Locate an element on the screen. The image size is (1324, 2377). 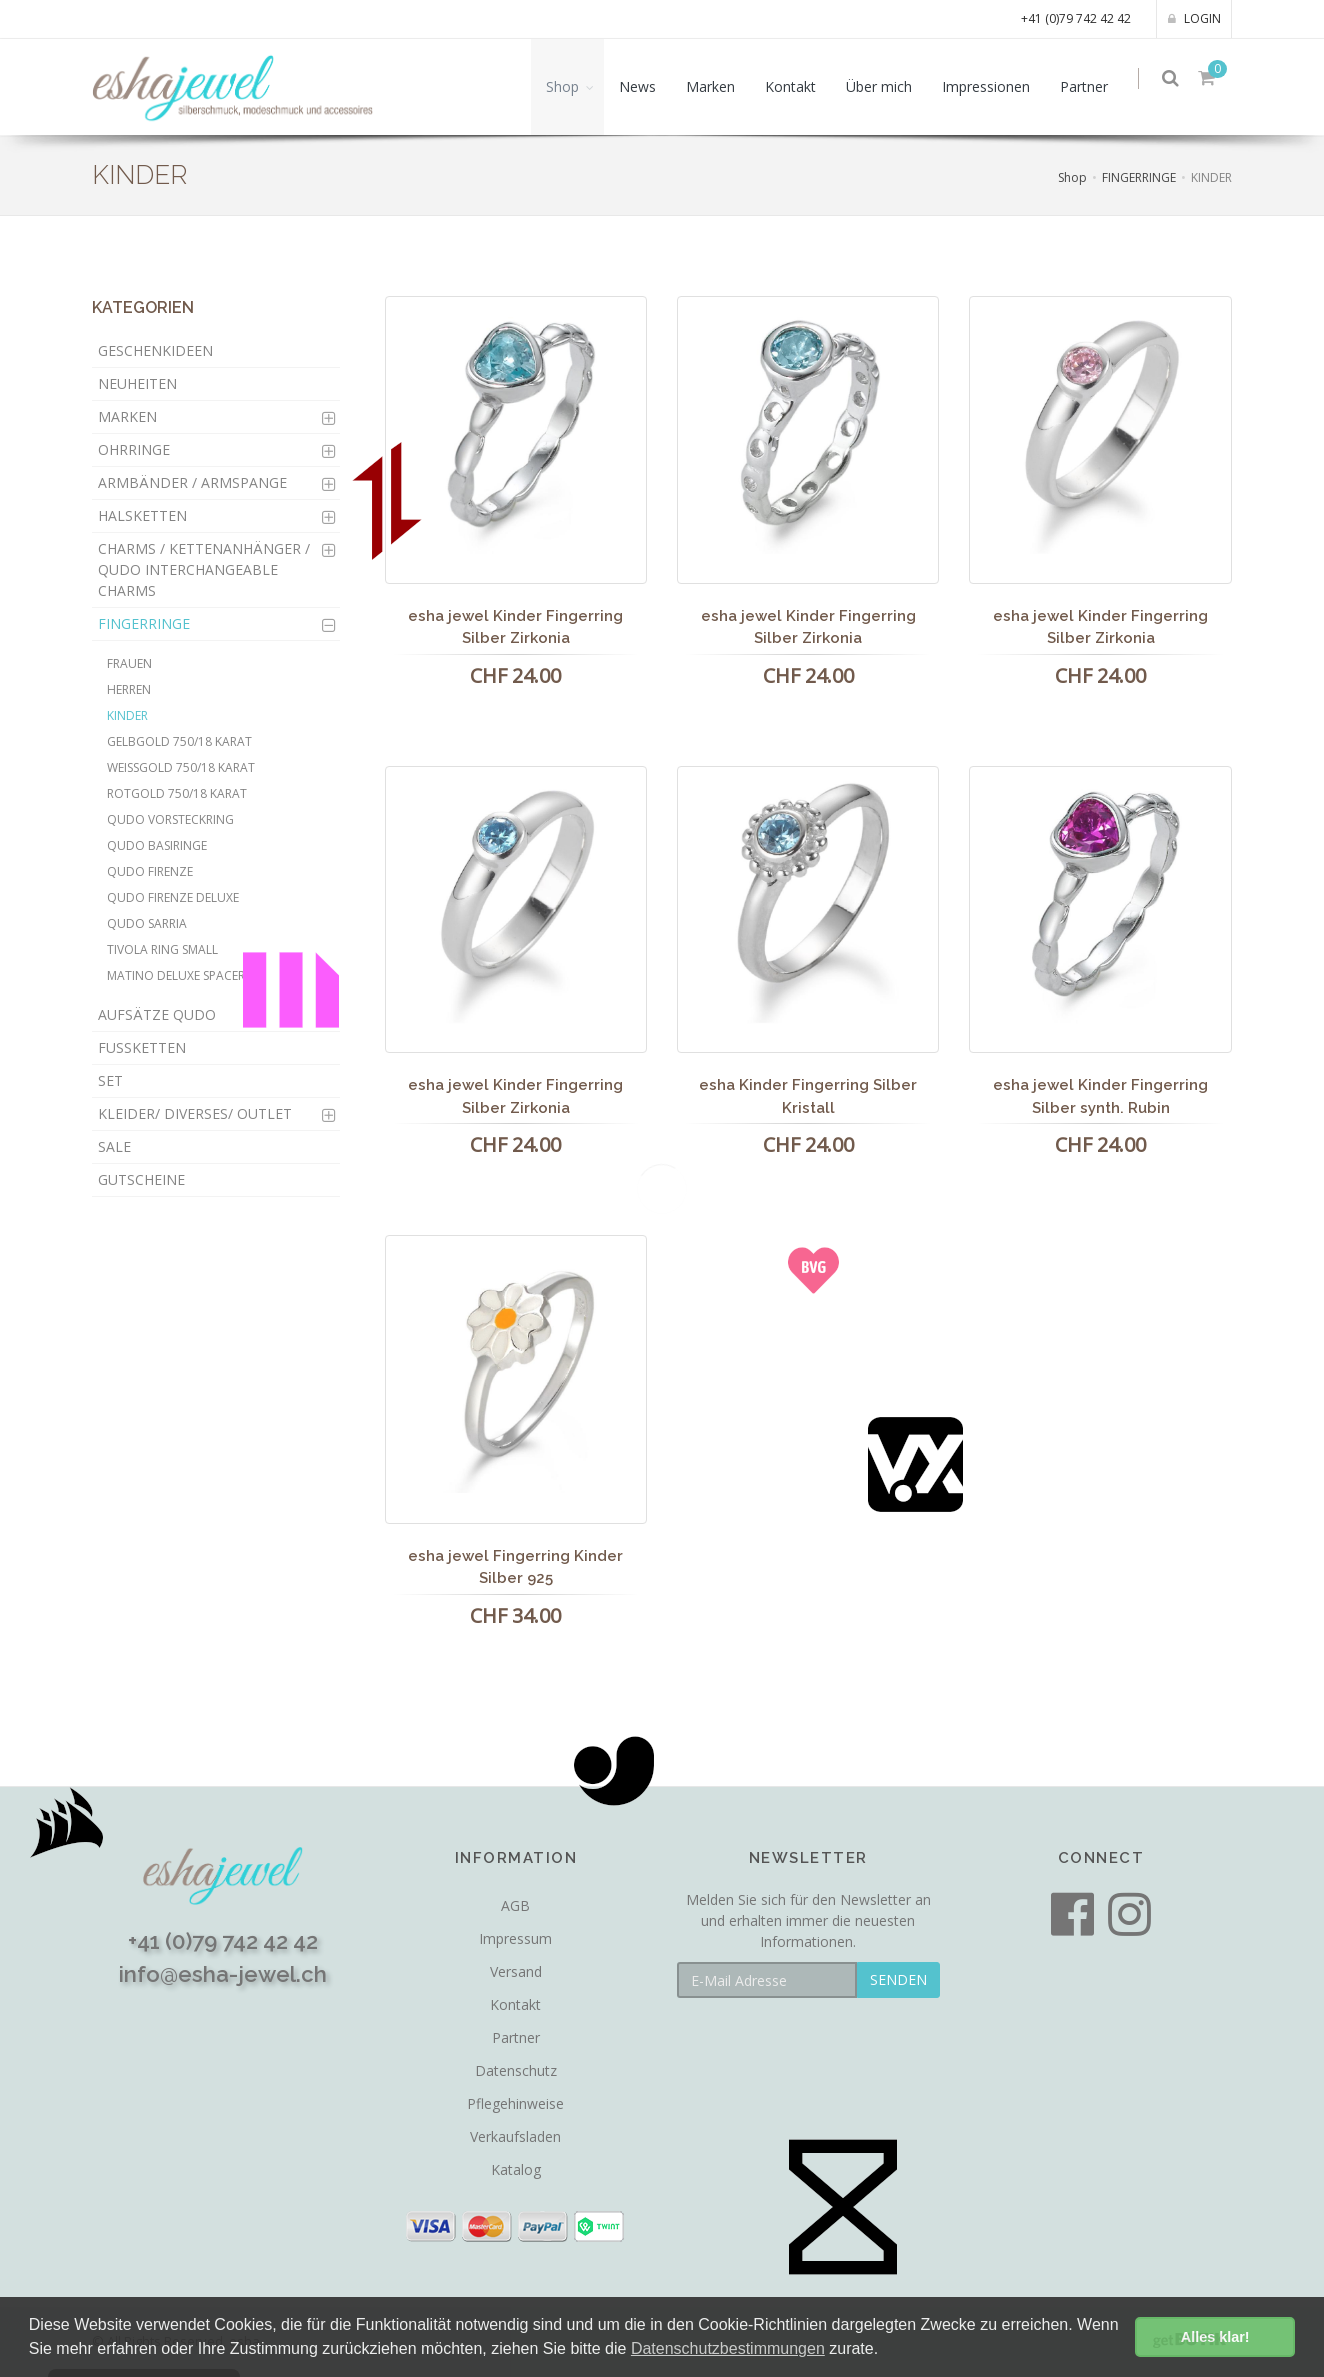
BVG (Berlin public transit) app or service is located at coordinates (813, 1270).